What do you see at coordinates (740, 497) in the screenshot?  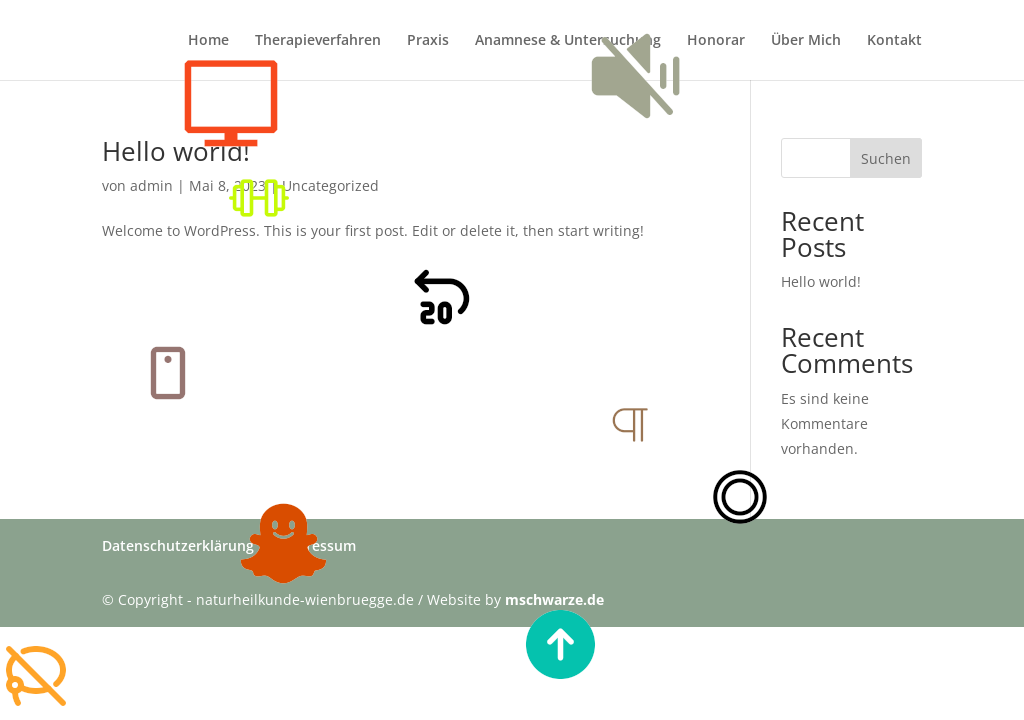 I see `start recording audio or video` at bounding box center [740, 497].